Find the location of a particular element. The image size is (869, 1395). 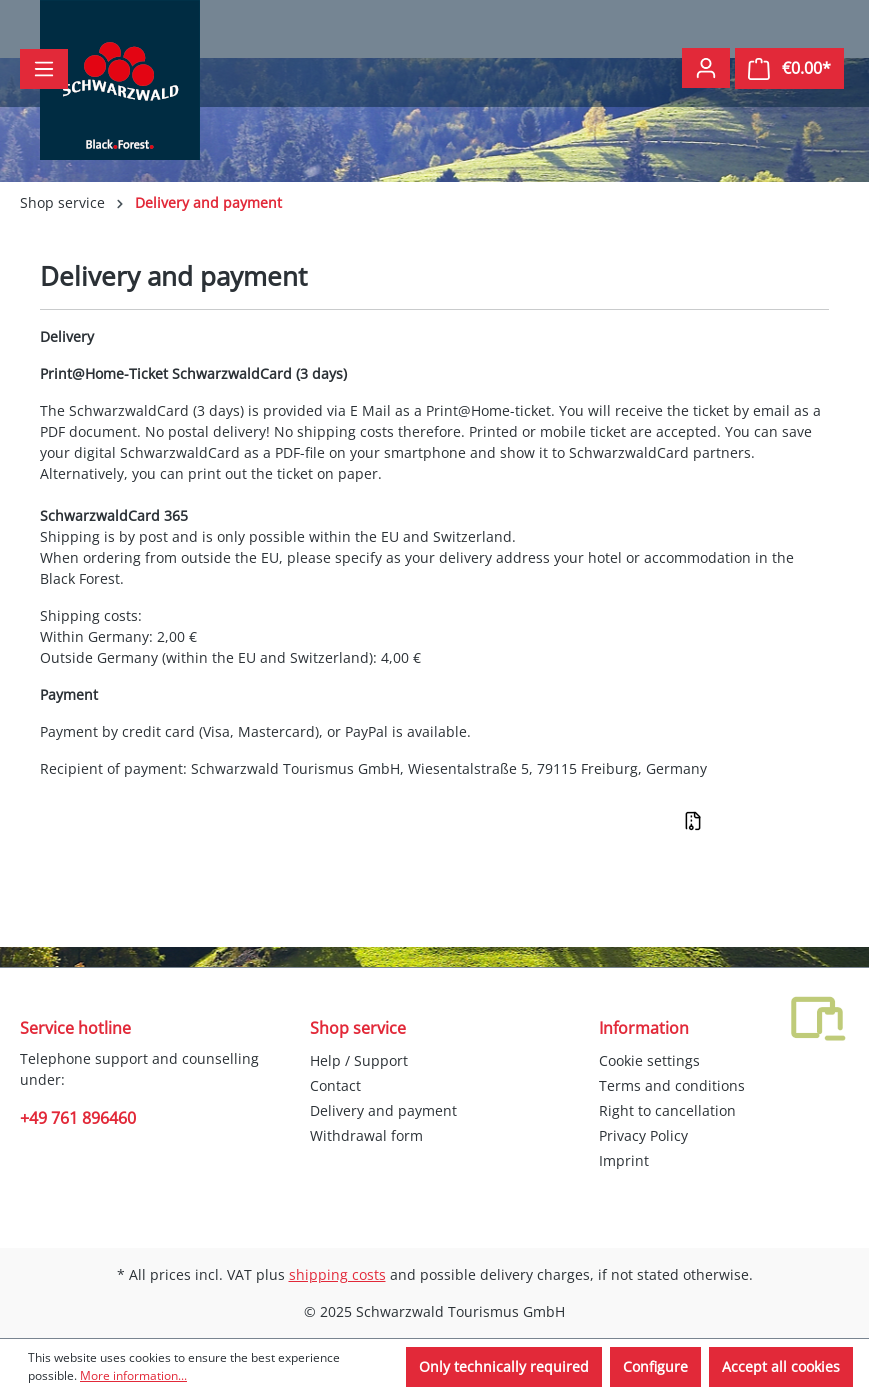

remove a device from your account is located at coordinates (817, 1020).